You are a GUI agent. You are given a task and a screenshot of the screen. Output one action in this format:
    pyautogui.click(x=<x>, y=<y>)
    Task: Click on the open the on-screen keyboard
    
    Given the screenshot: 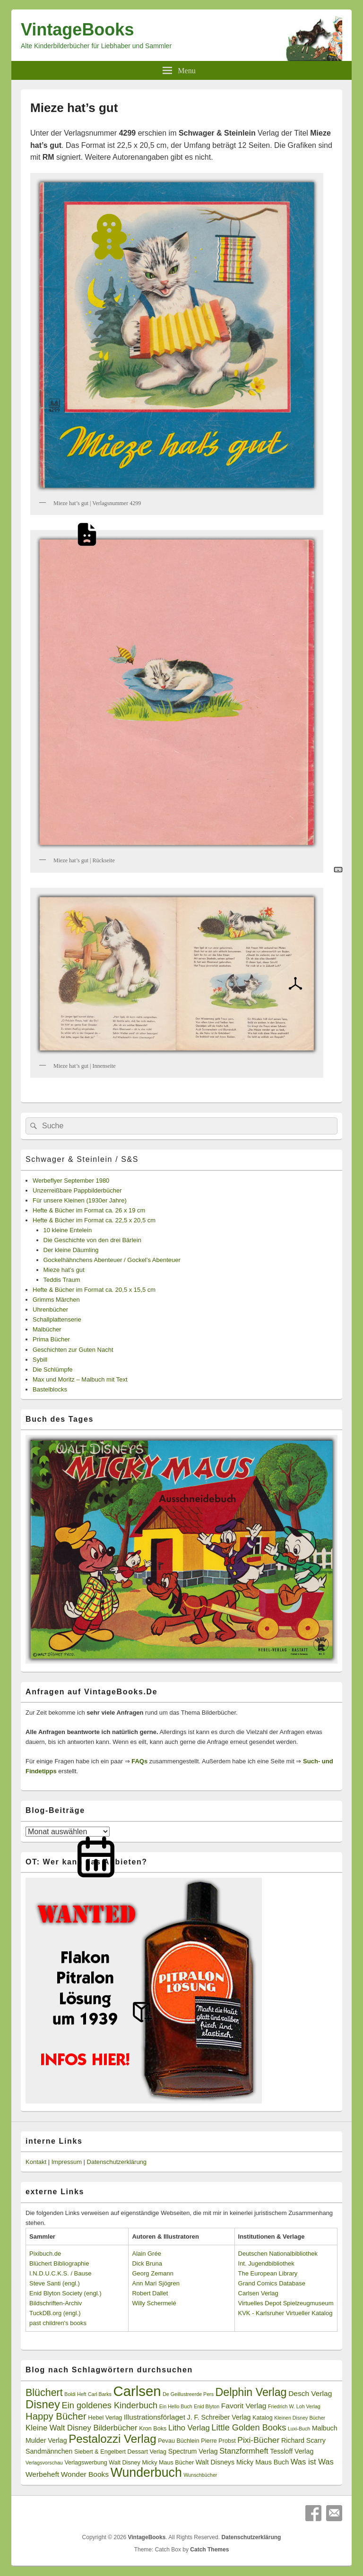 What is the action you would take?
    pyautogui.click(x=338, y=869)
    